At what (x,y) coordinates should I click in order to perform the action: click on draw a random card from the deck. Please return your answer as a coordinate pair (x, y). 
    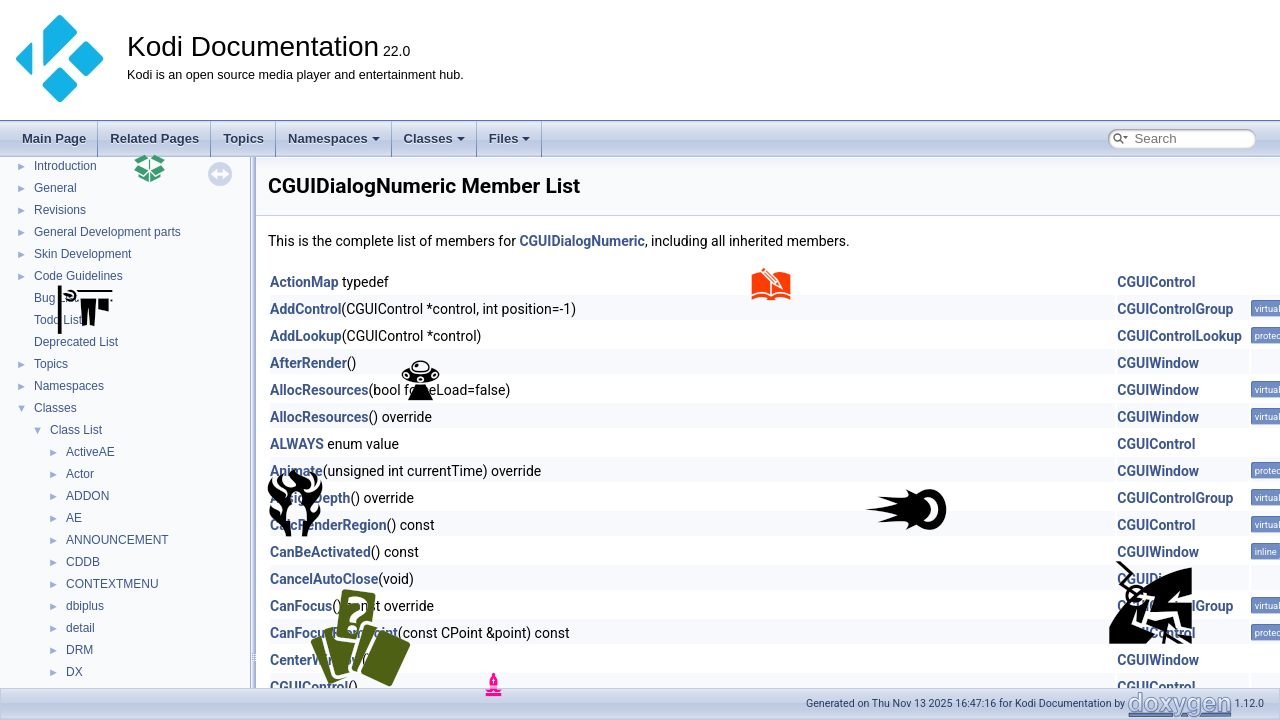
    Looking at the image, I should click on (360, 637).